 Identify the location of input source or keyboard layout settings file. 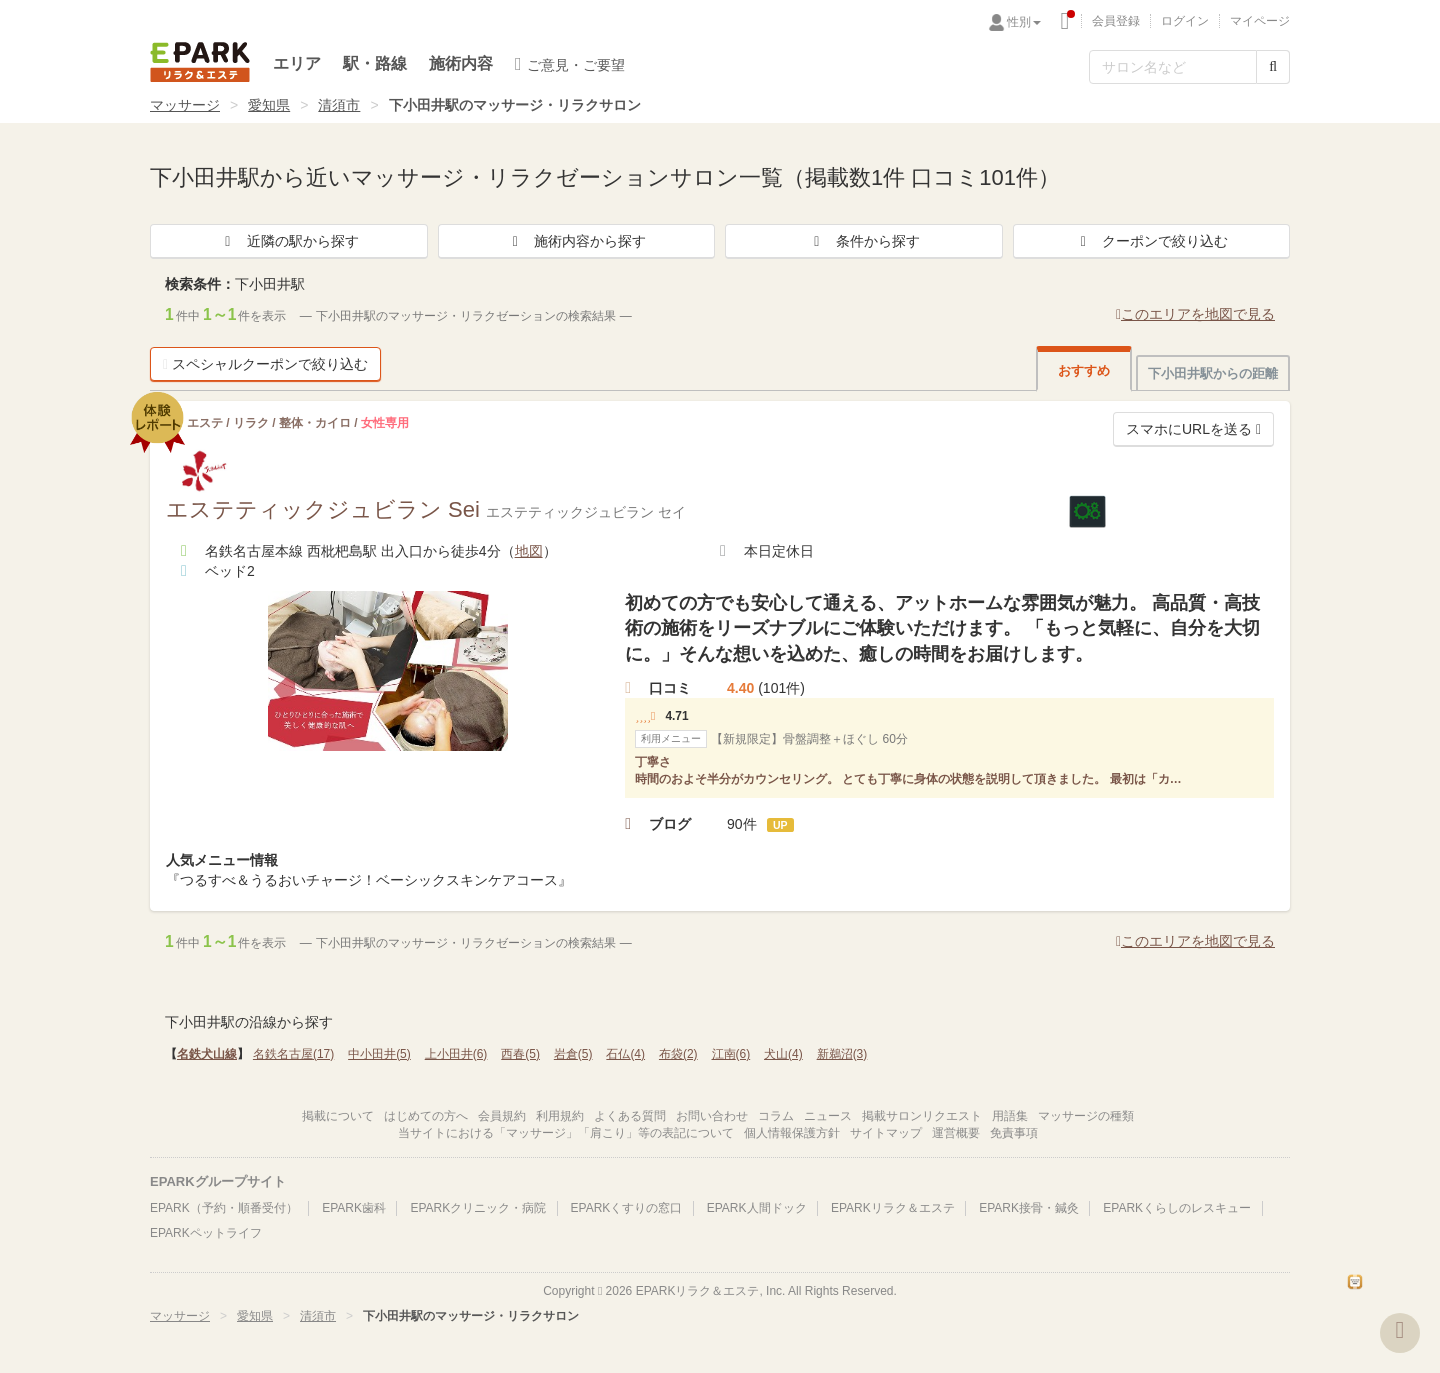
(1355, 1282).